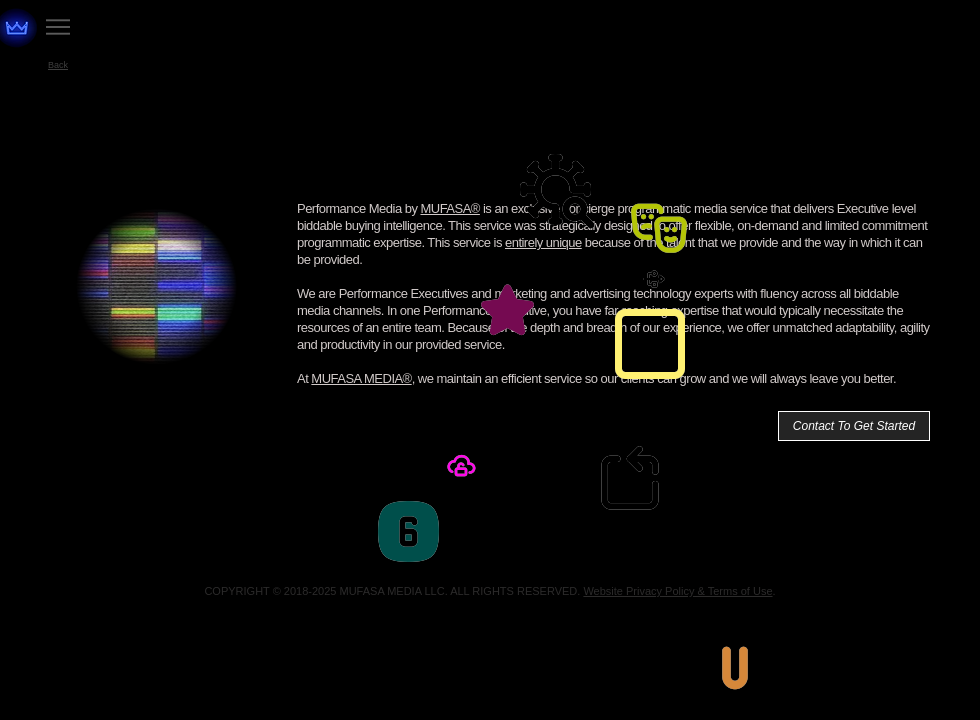 The height and width of the screenshot is (720, 980). What do you see at coordinates (555, 189) in the screenshot?
I see `search for virus or malware threats` at bounding box center [555, 189].